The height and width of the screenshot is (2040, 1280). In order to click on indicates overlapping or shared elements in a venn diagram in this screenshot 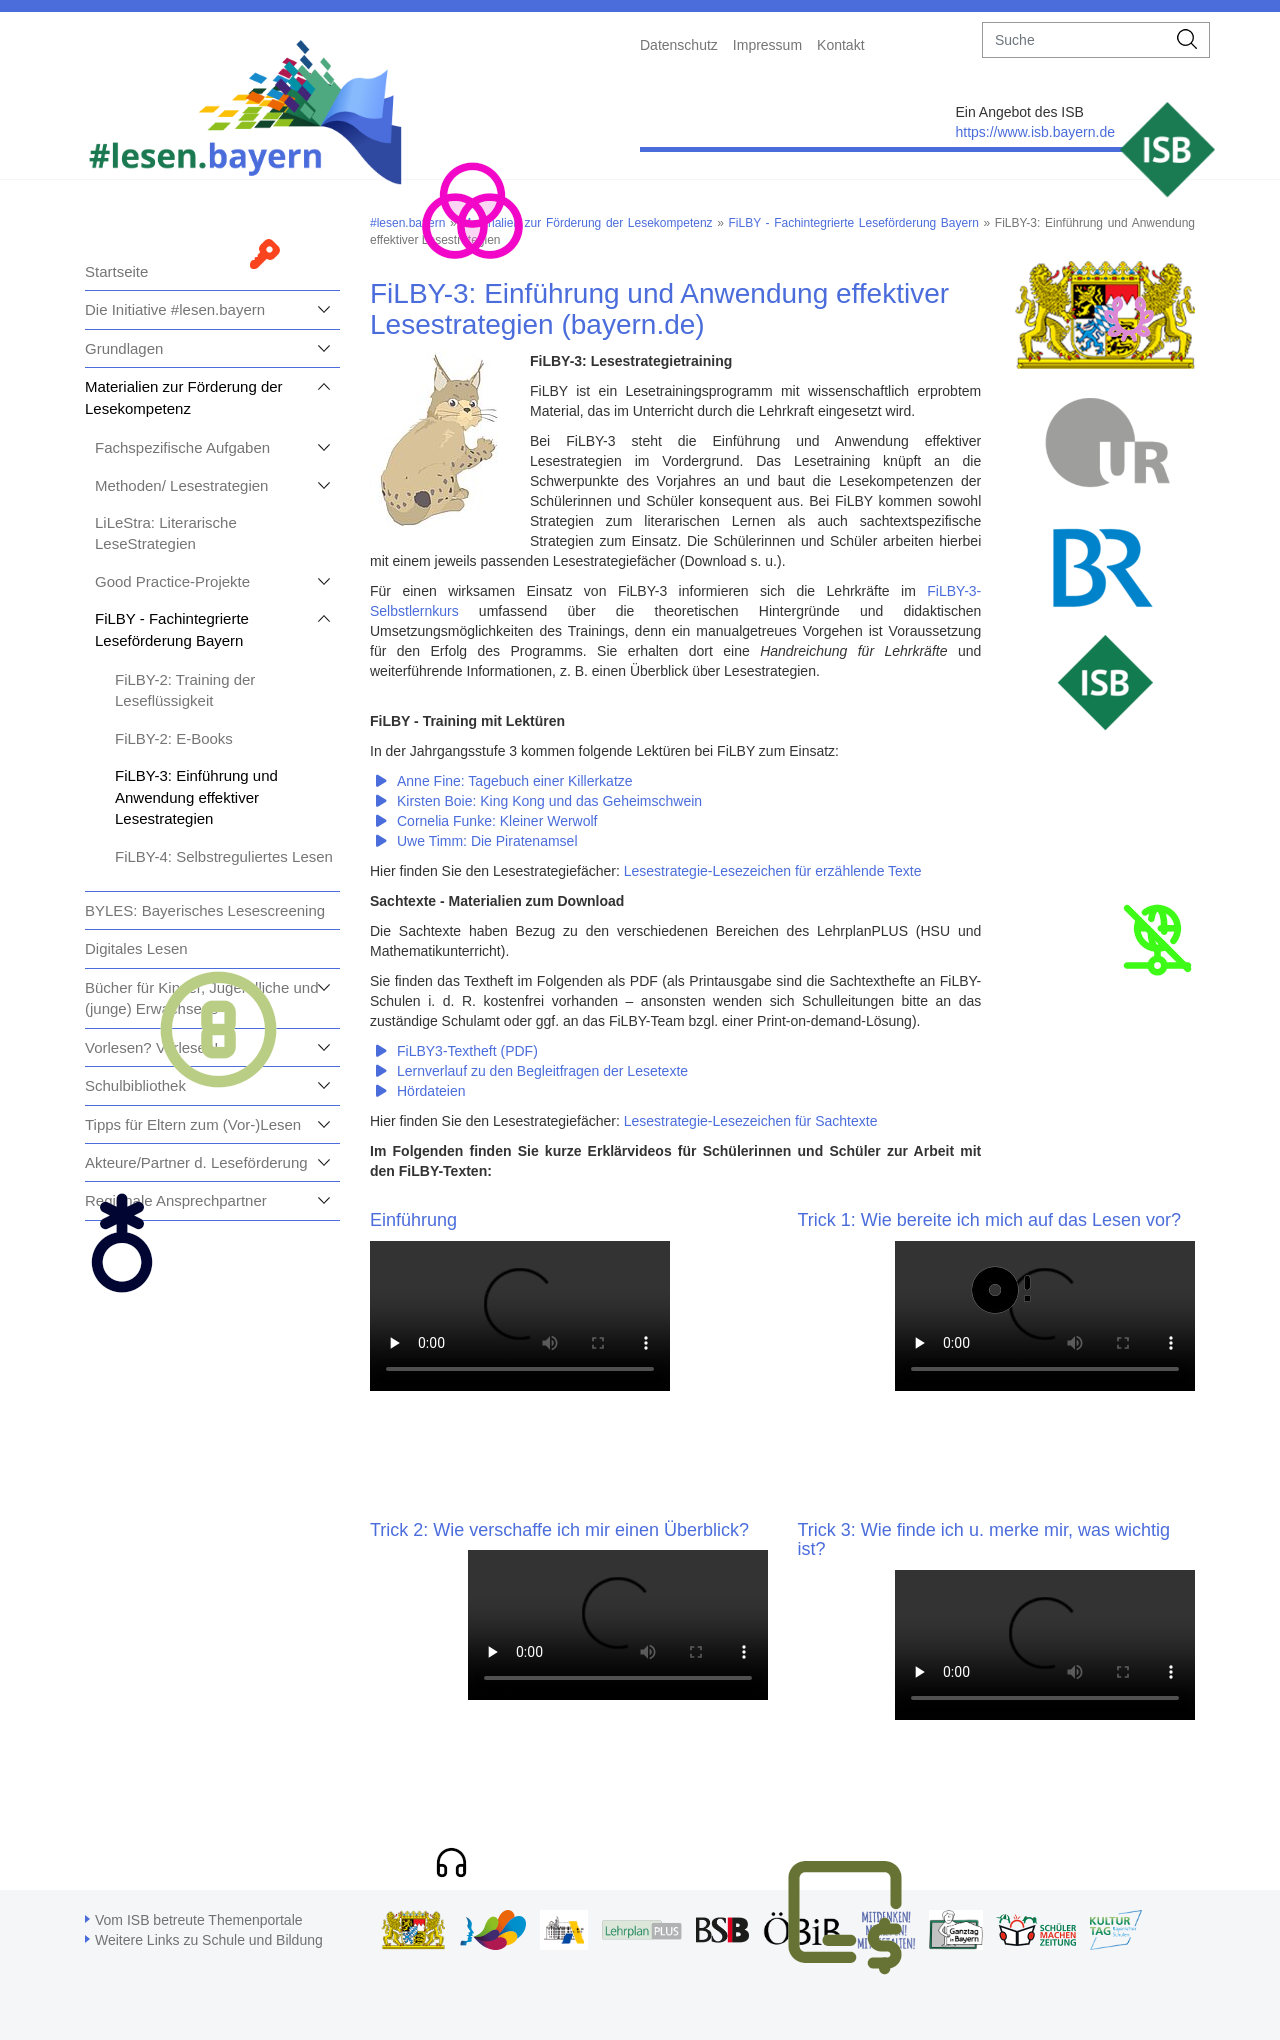, I will do `click(472, 212)`.